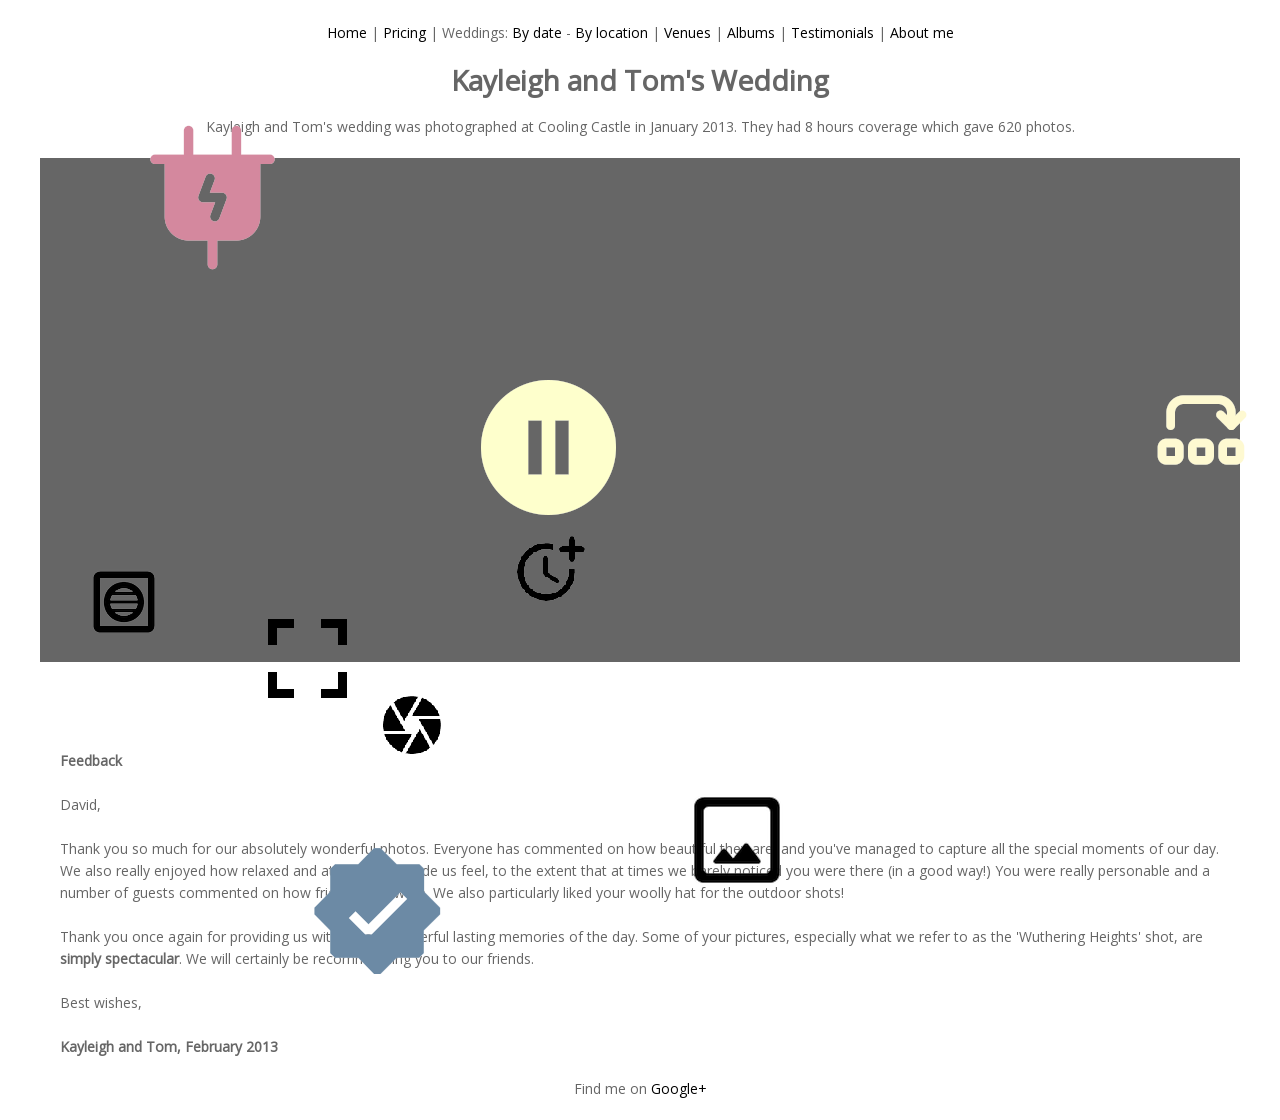  Describe the element at coordinates (124, 602) in the screenshot. I see `access heating and cooling controls` at that location.